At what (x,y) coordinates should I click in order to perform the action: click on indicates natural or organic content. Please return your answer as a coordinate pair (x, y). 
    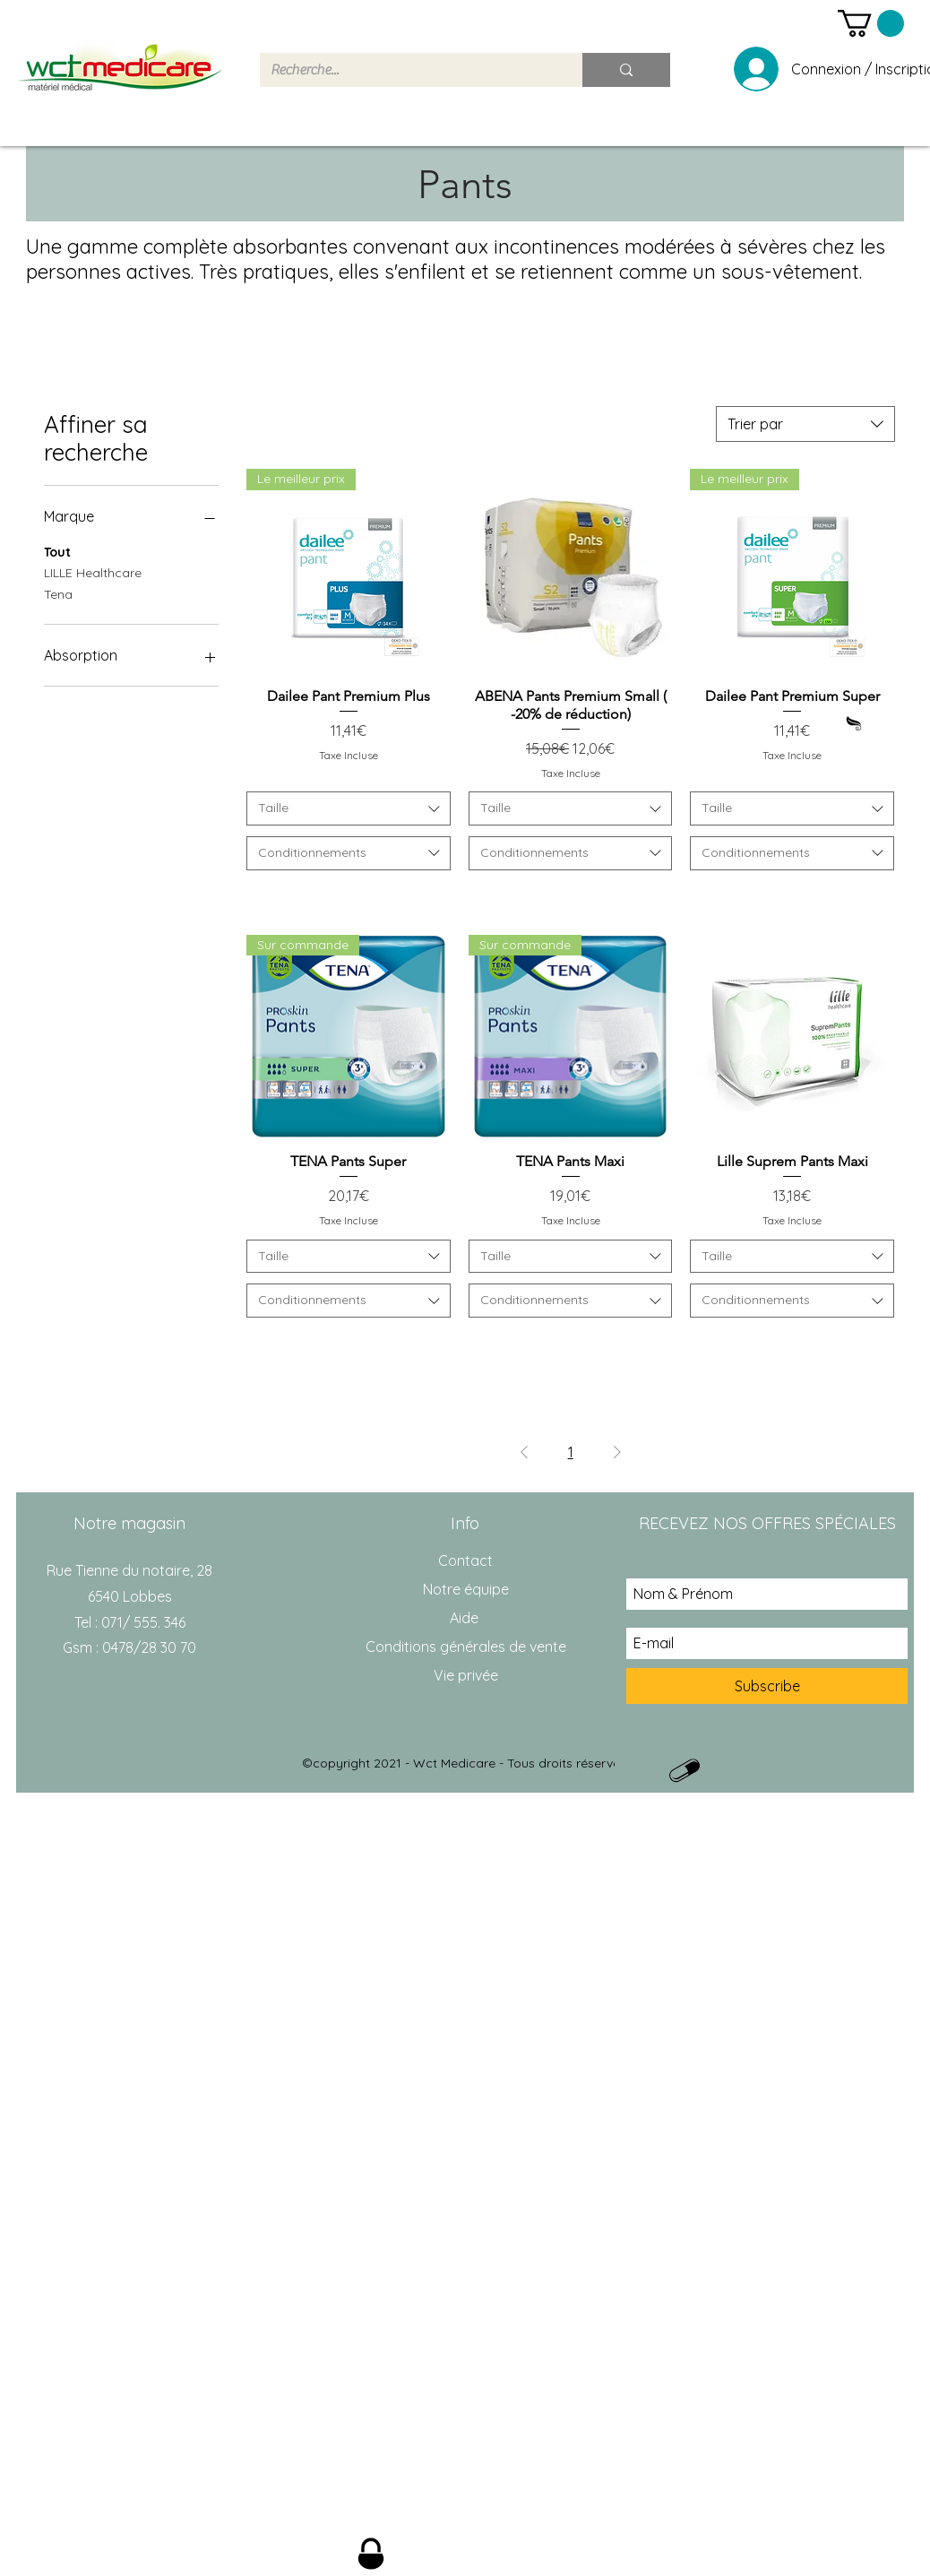
    Looking at the image, I should click on (854, 723).